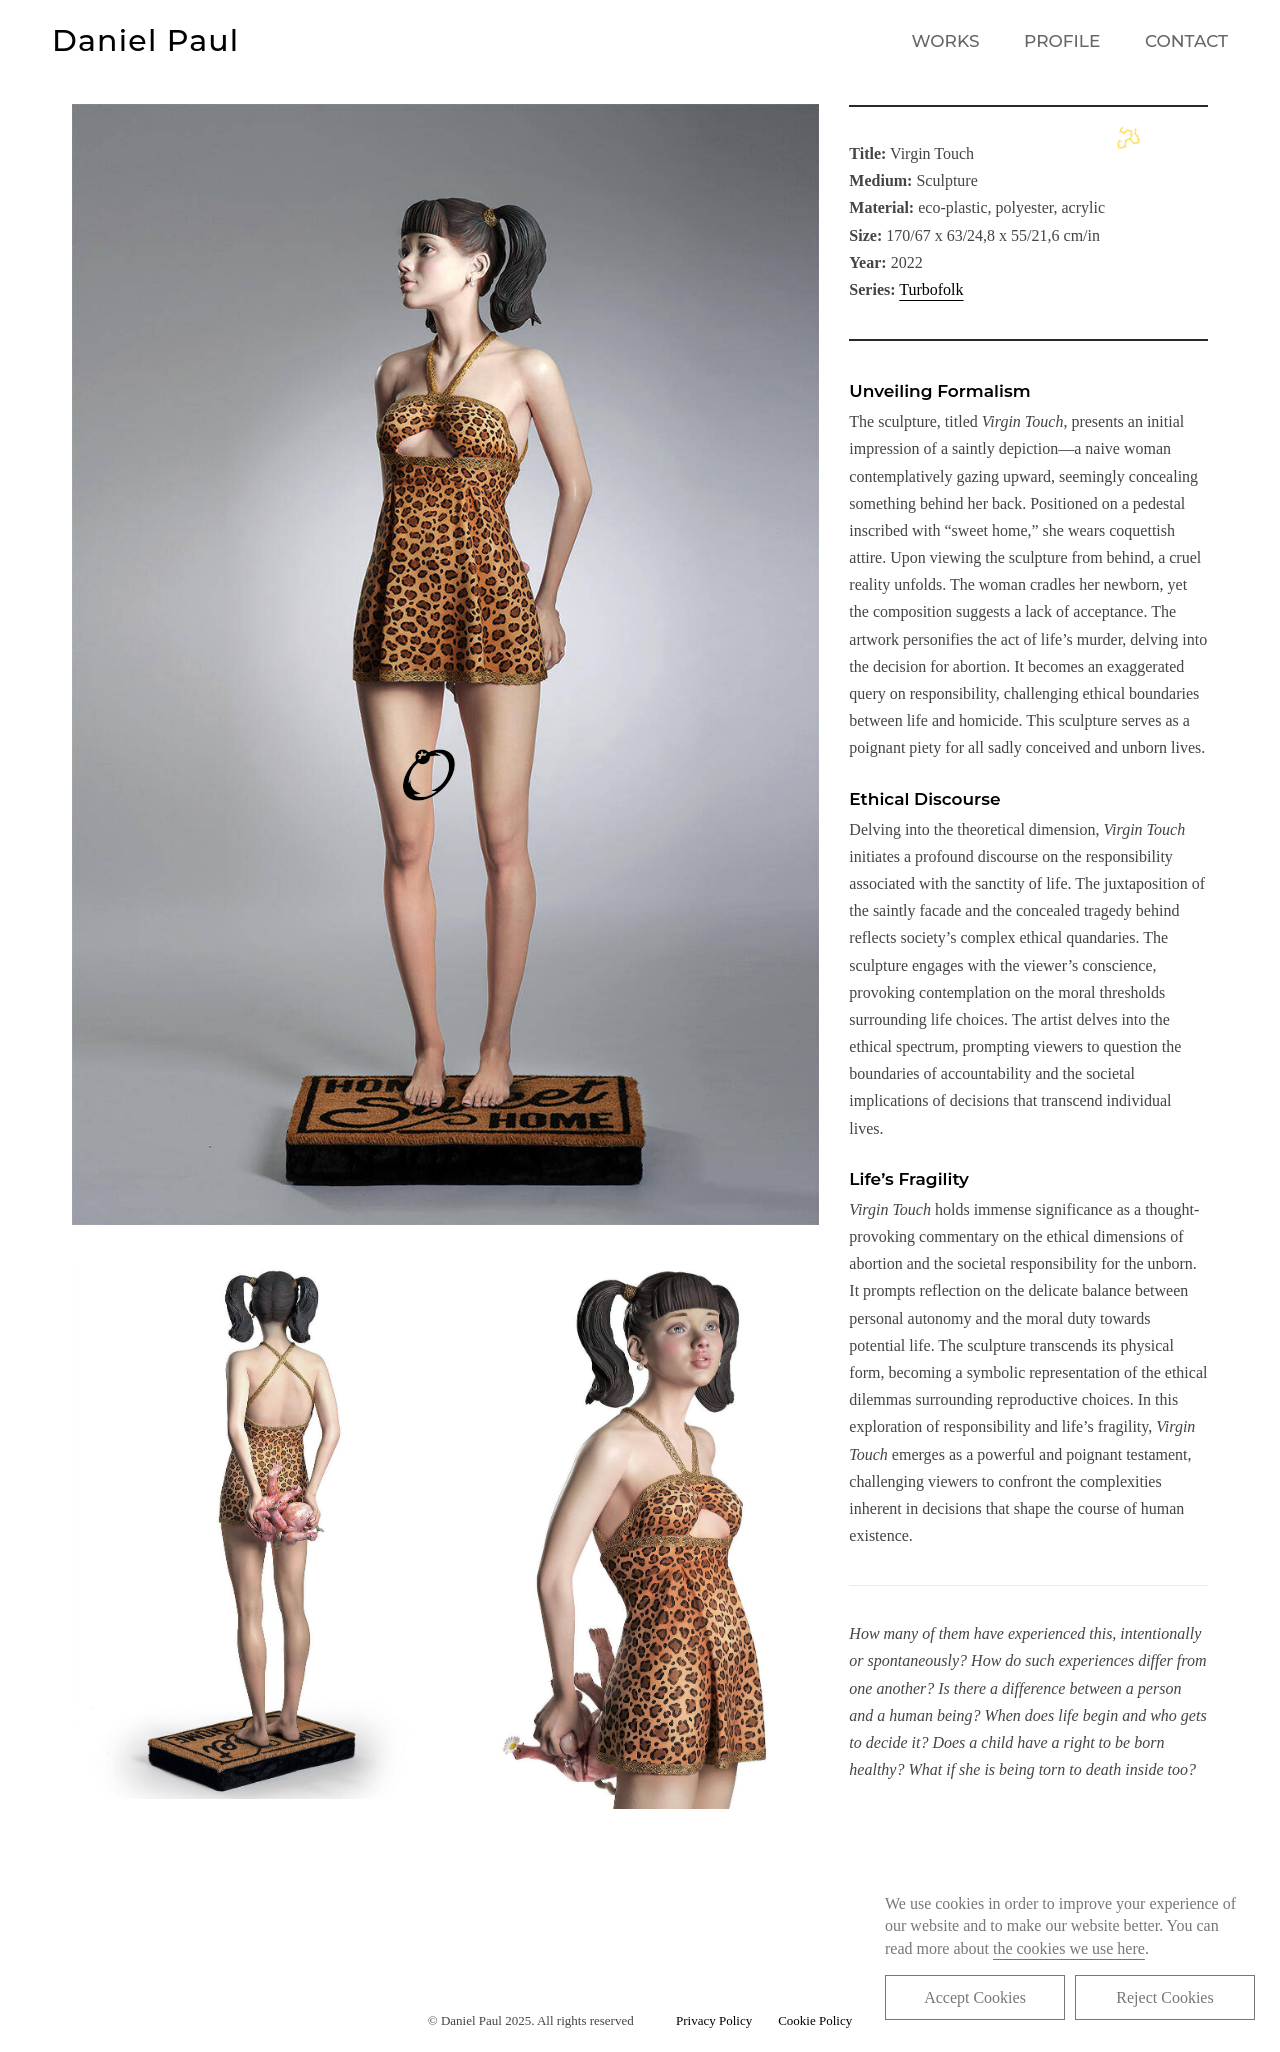 This screenshot has width=1280, height=2052. I want to click on refresh or sync starred items, so click(429, 775).